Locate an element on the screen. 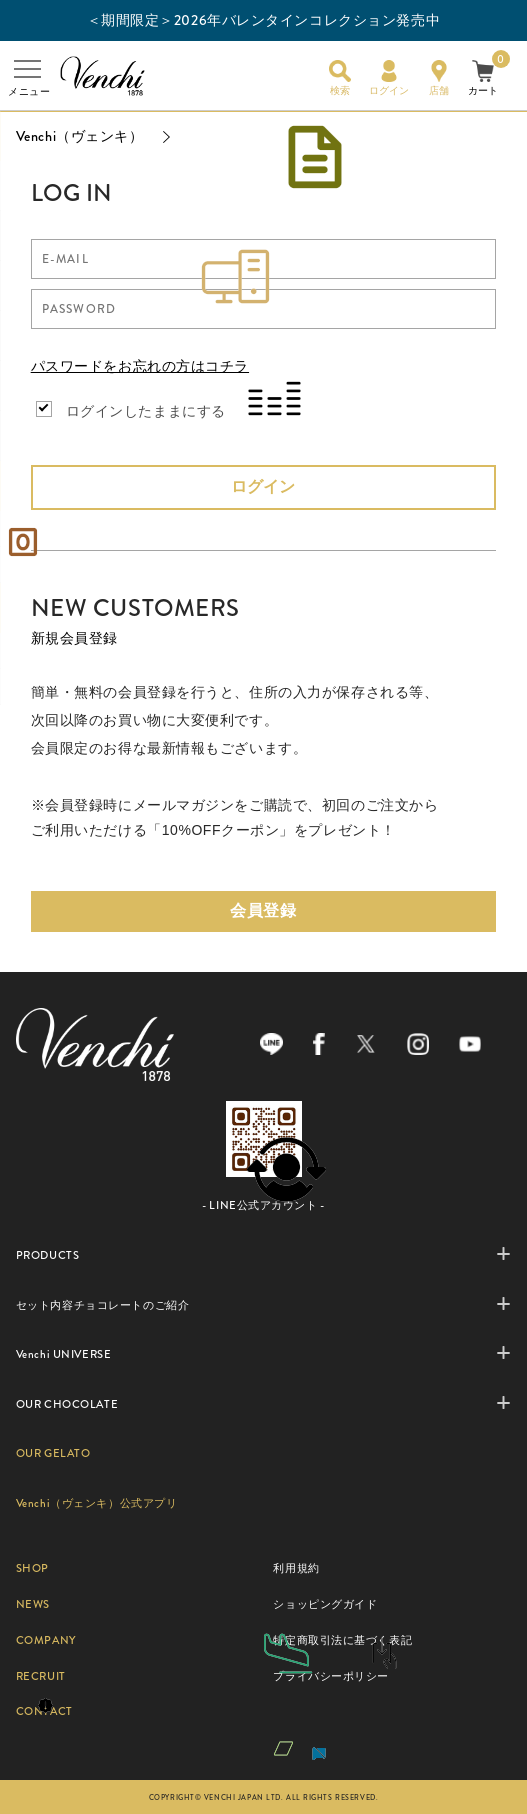  access desktop or PC settings is located at coordinates (235, 276).